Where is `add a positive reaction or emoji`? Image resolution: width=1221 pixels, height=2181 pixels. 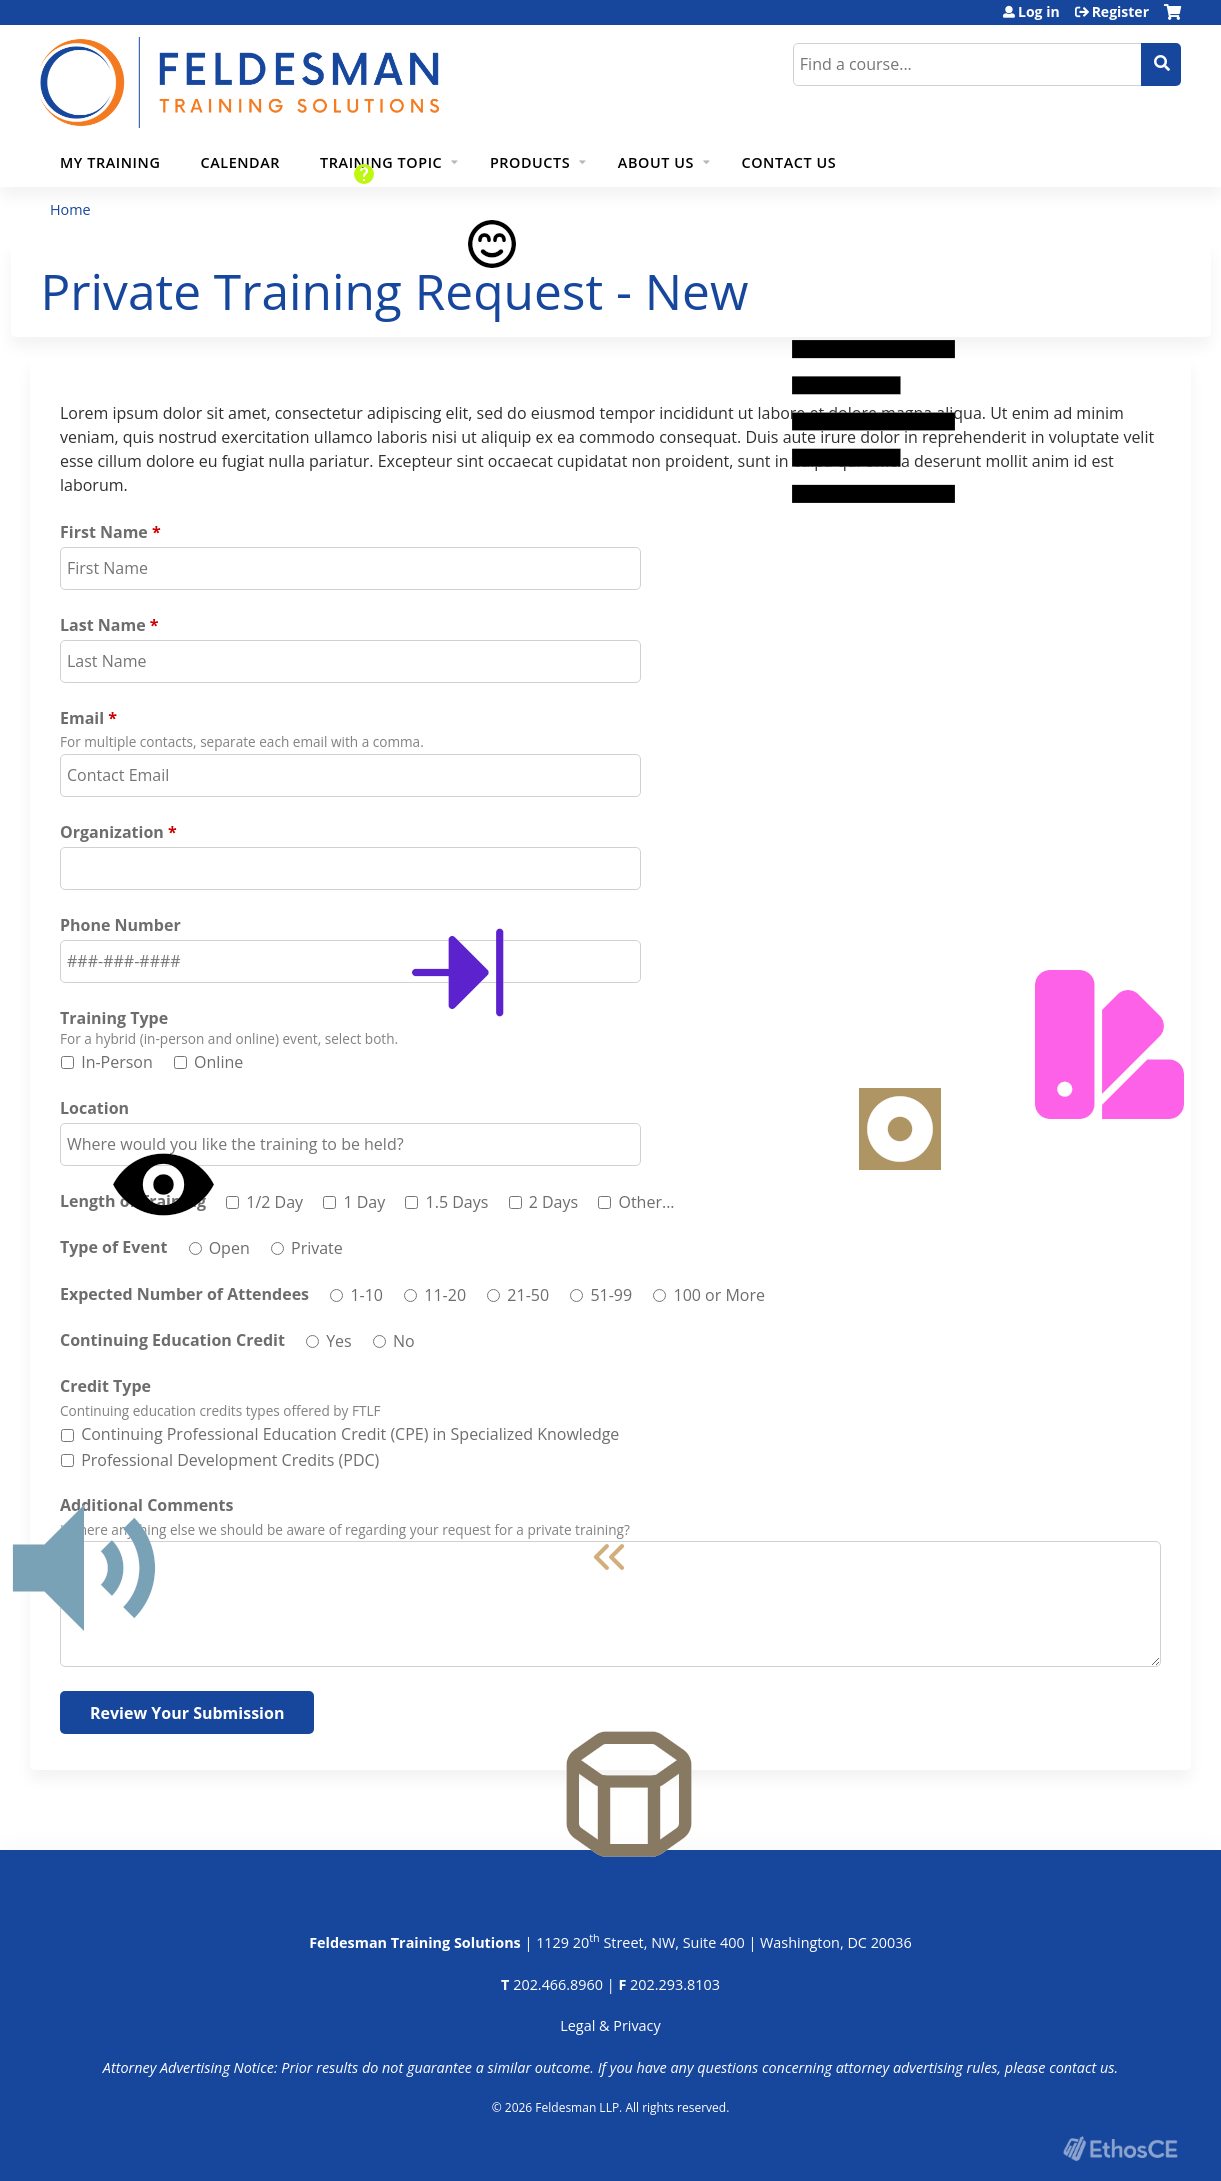 add a positive reaction or emoji is located at coordinates (492, 244).